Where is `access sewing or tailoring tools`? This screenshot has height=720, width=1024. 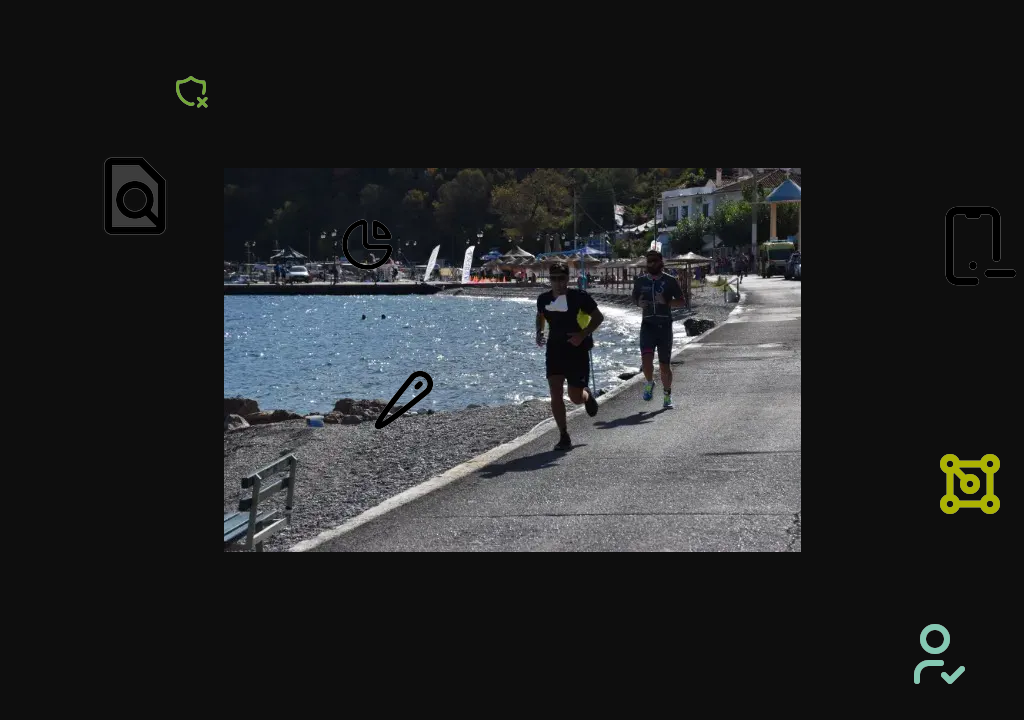
access sewing or tailoring tools is located at coordinates (404, 400).